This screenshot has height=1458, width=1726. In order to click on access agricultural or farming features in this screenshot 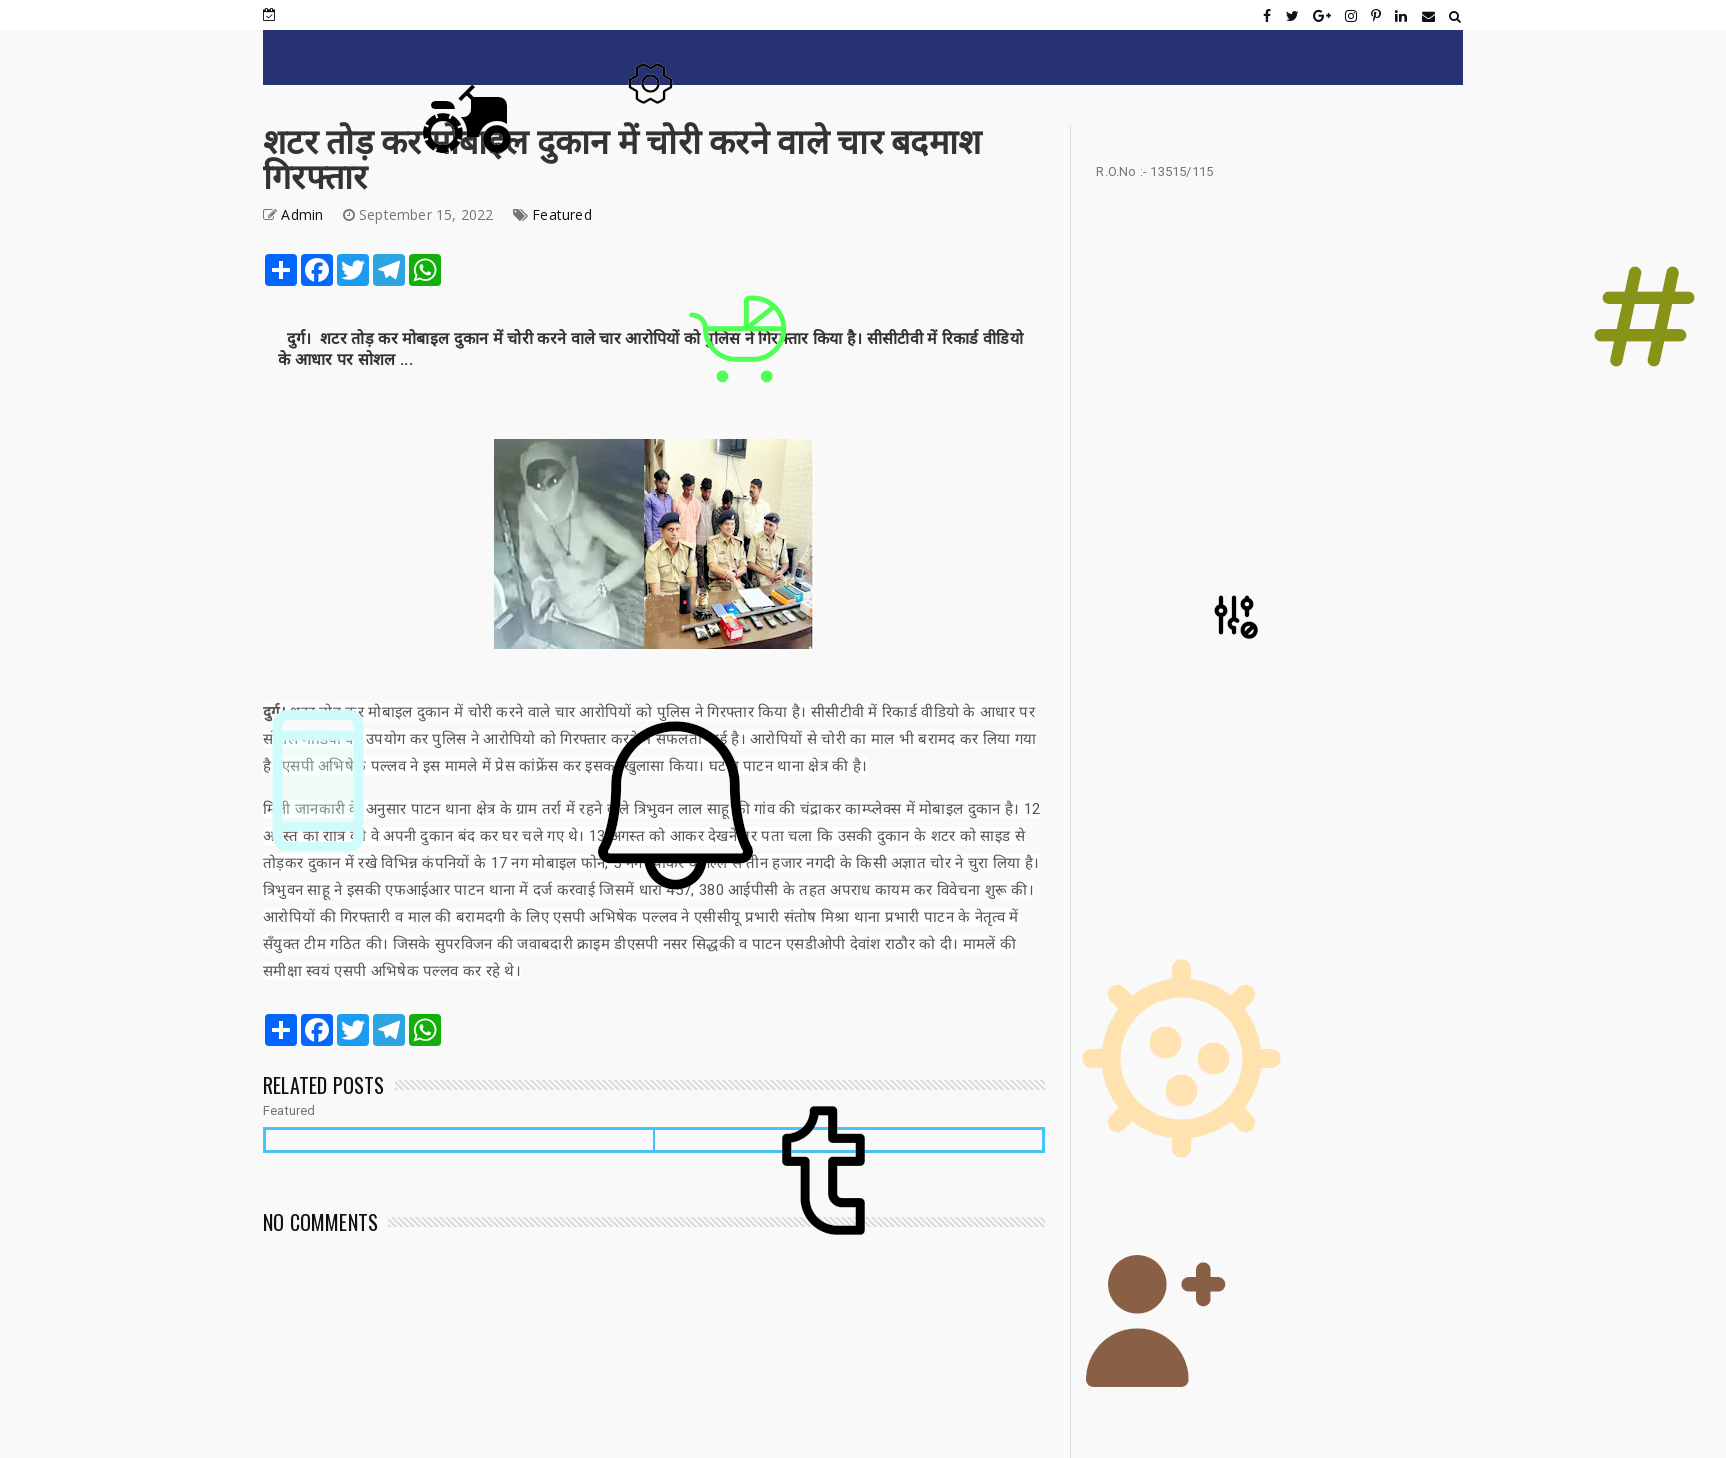, I will do `click(467, 121)`.